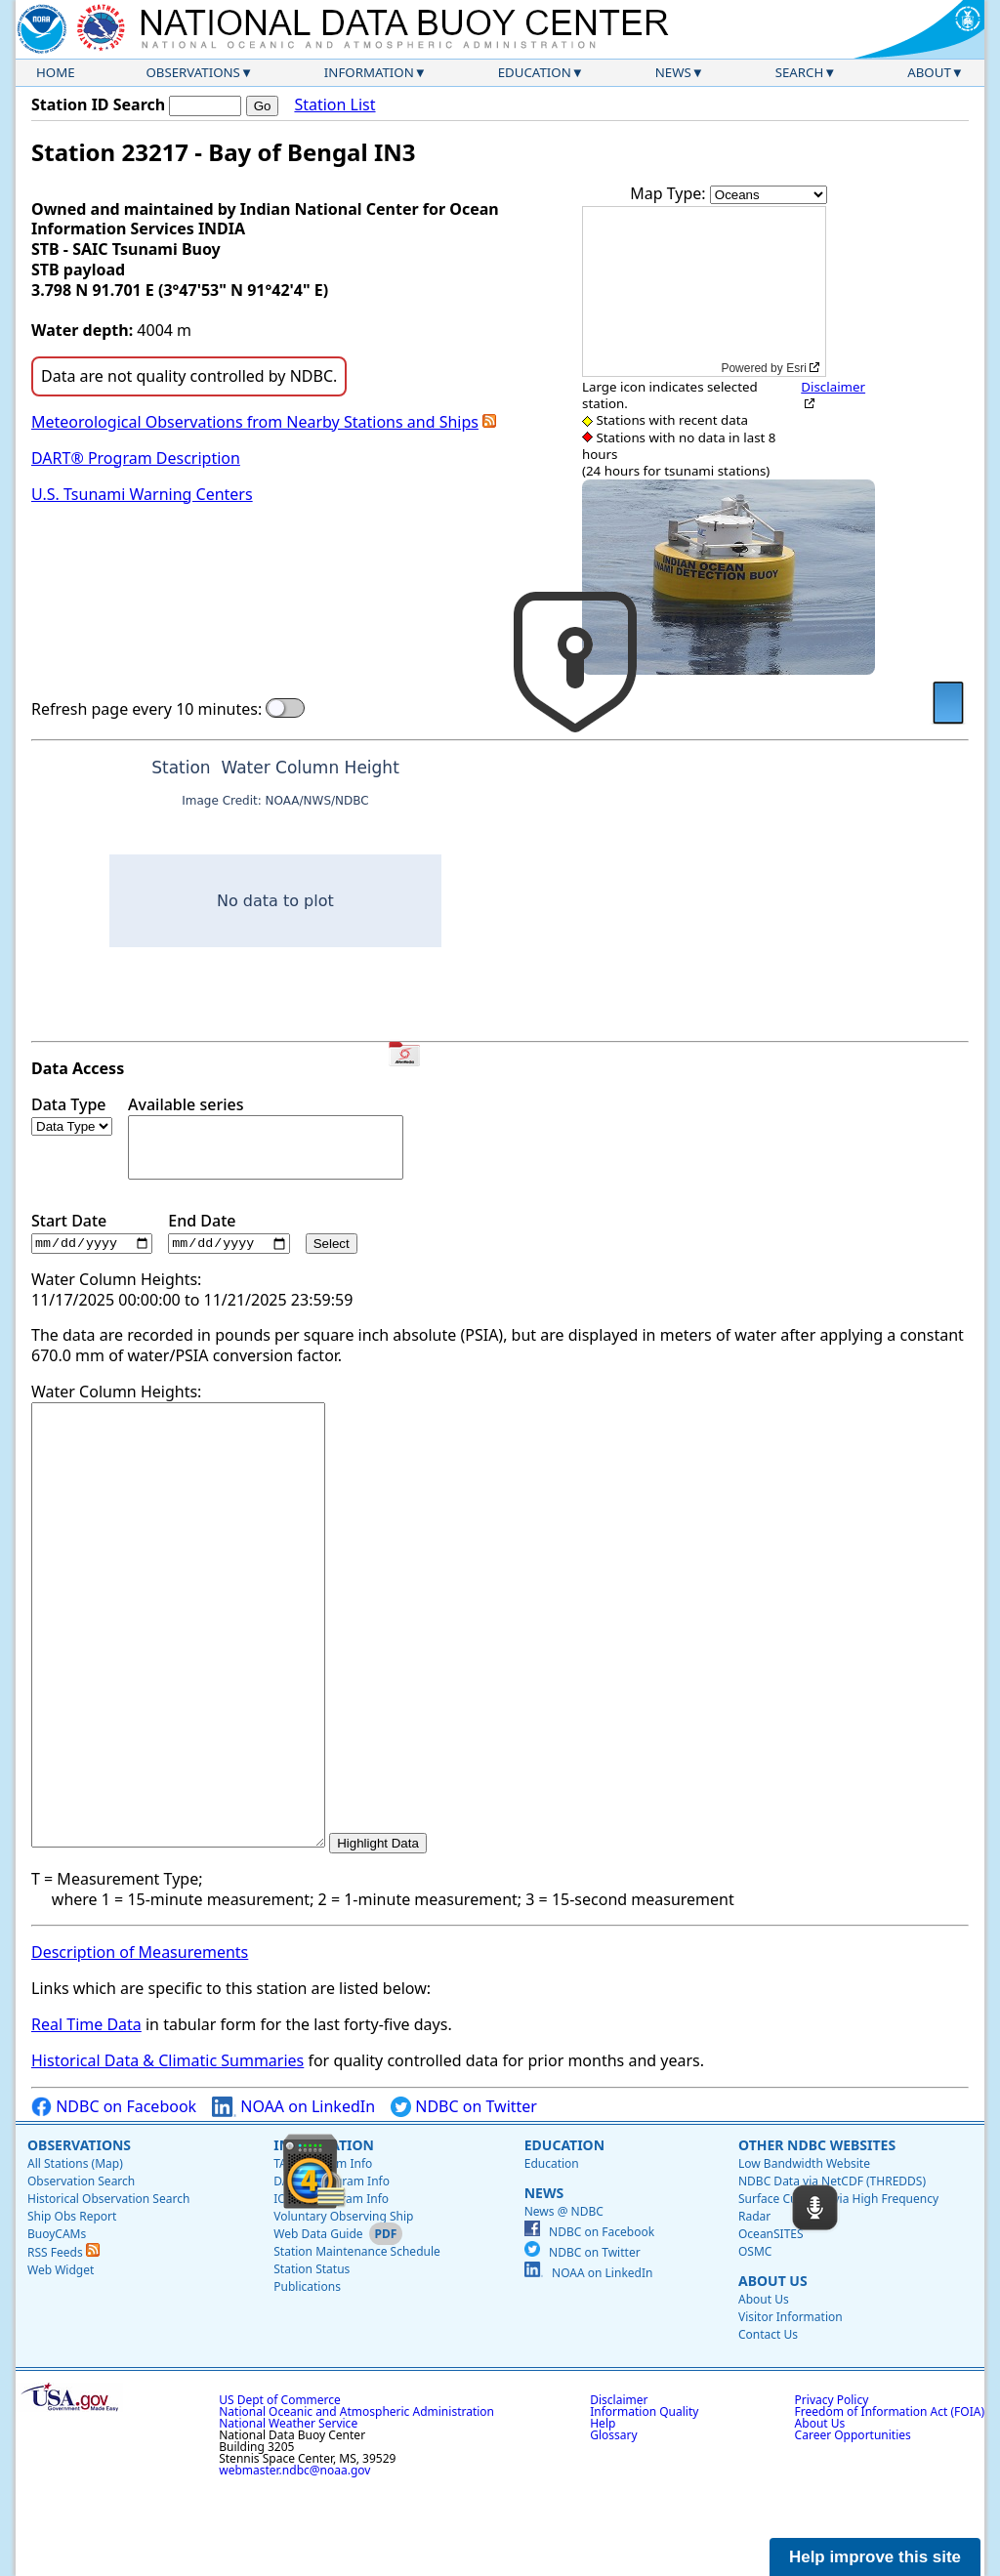 This screenshot has width=1000, height=2576. Describe the element at coordinates (575, 662) in the screenshot. I see `access device security settings` at that location.